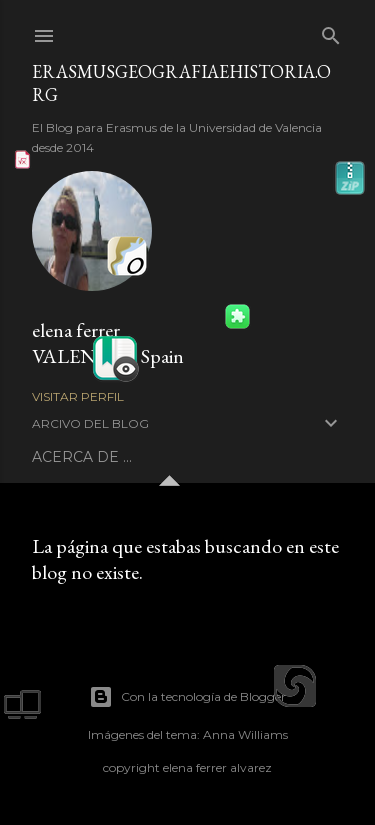 The width and height of the screenshot is (375, 825). Describe the element at coordinates (22, 159) in the screenshot. I see `a libreoffice math formula file` at that location.